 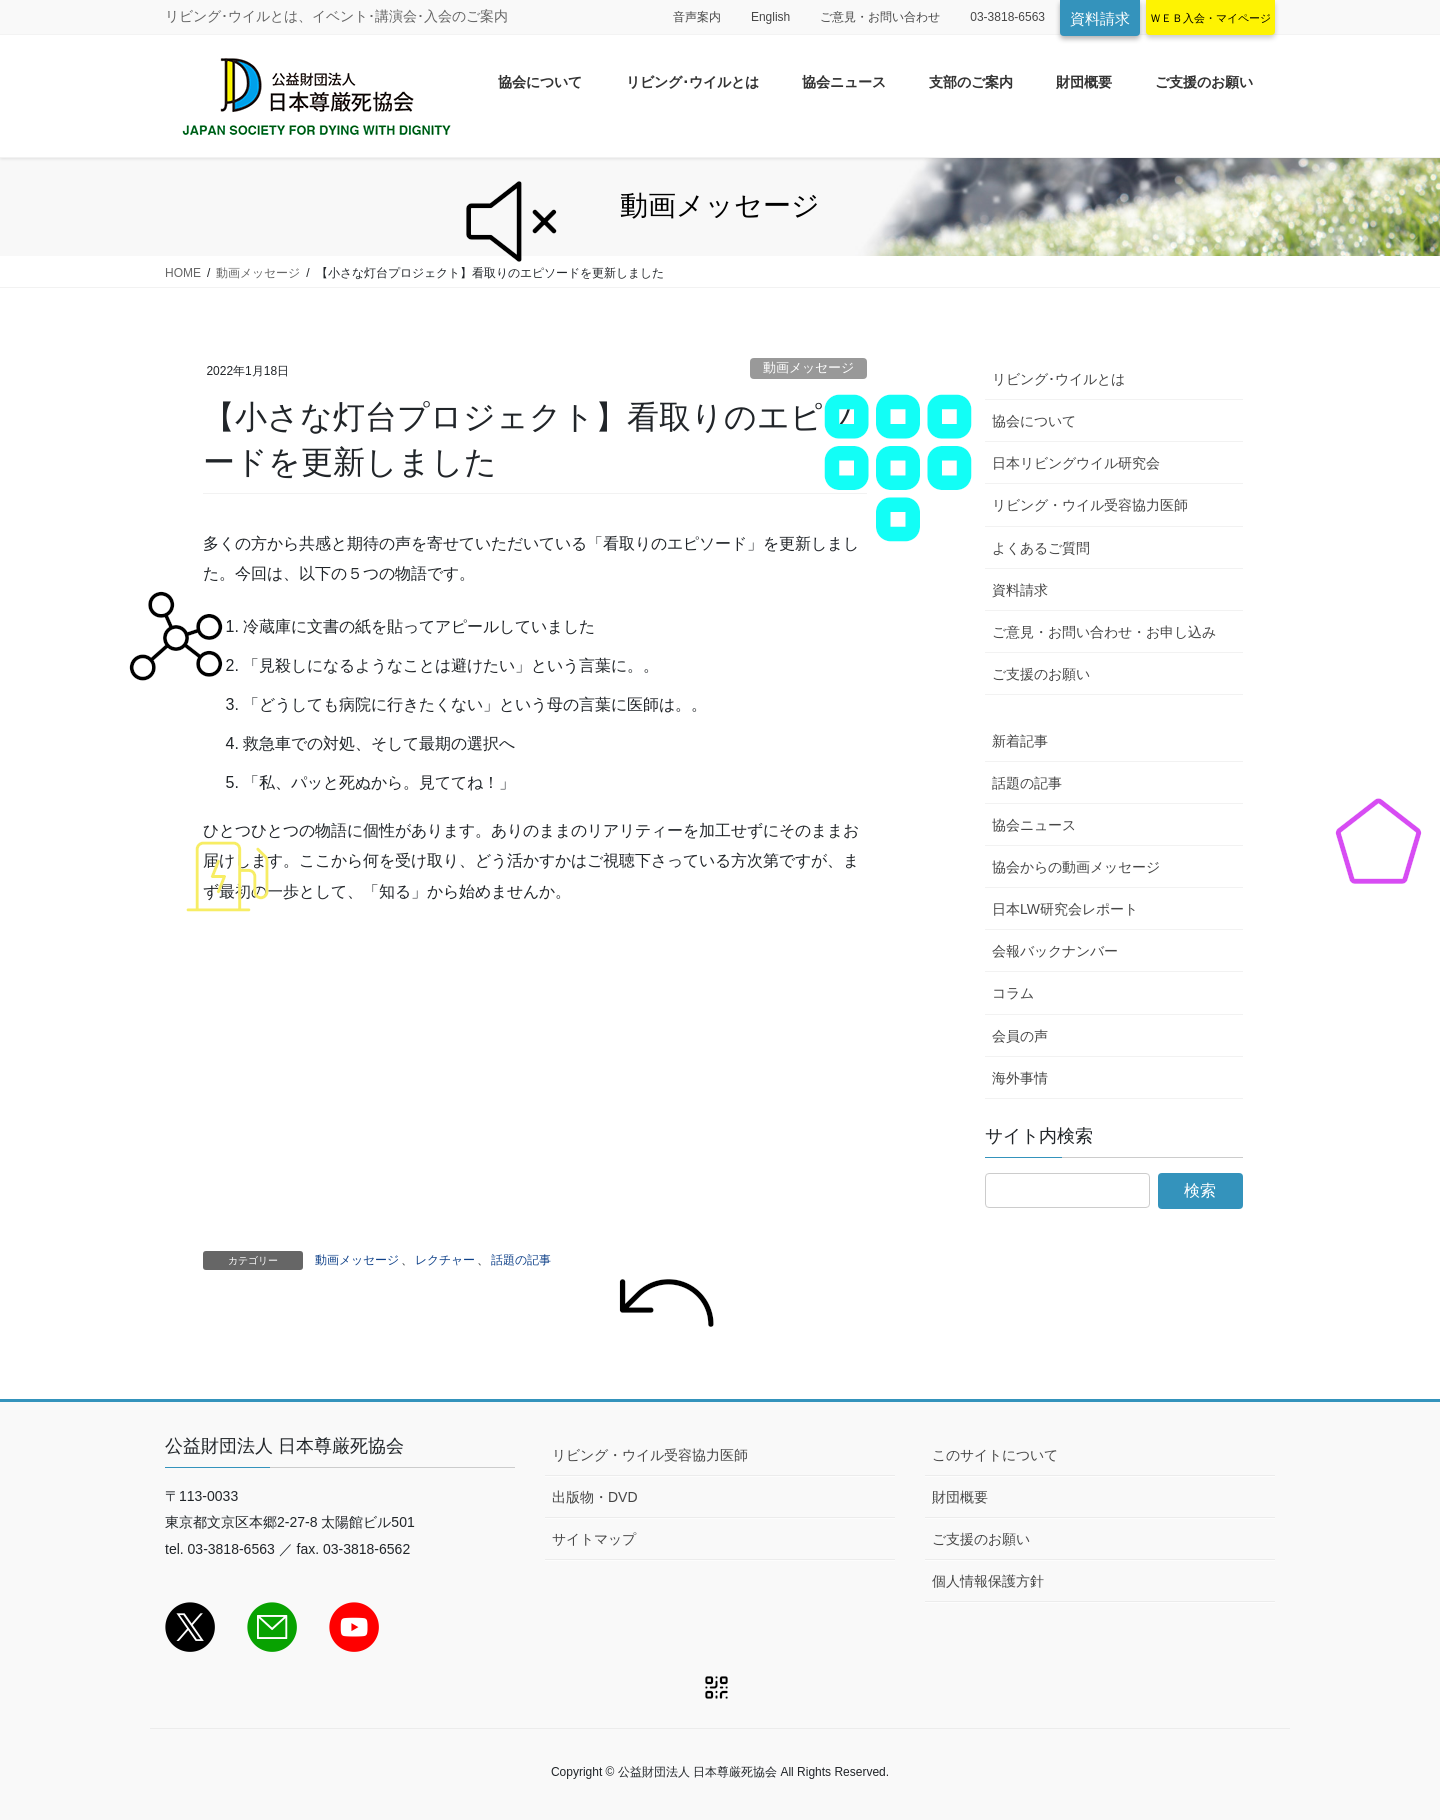 What do you see at coordinates (716, 1687) in the screenshot?
I see `scan or generate a QR code` at bounding box center [716, 1687].